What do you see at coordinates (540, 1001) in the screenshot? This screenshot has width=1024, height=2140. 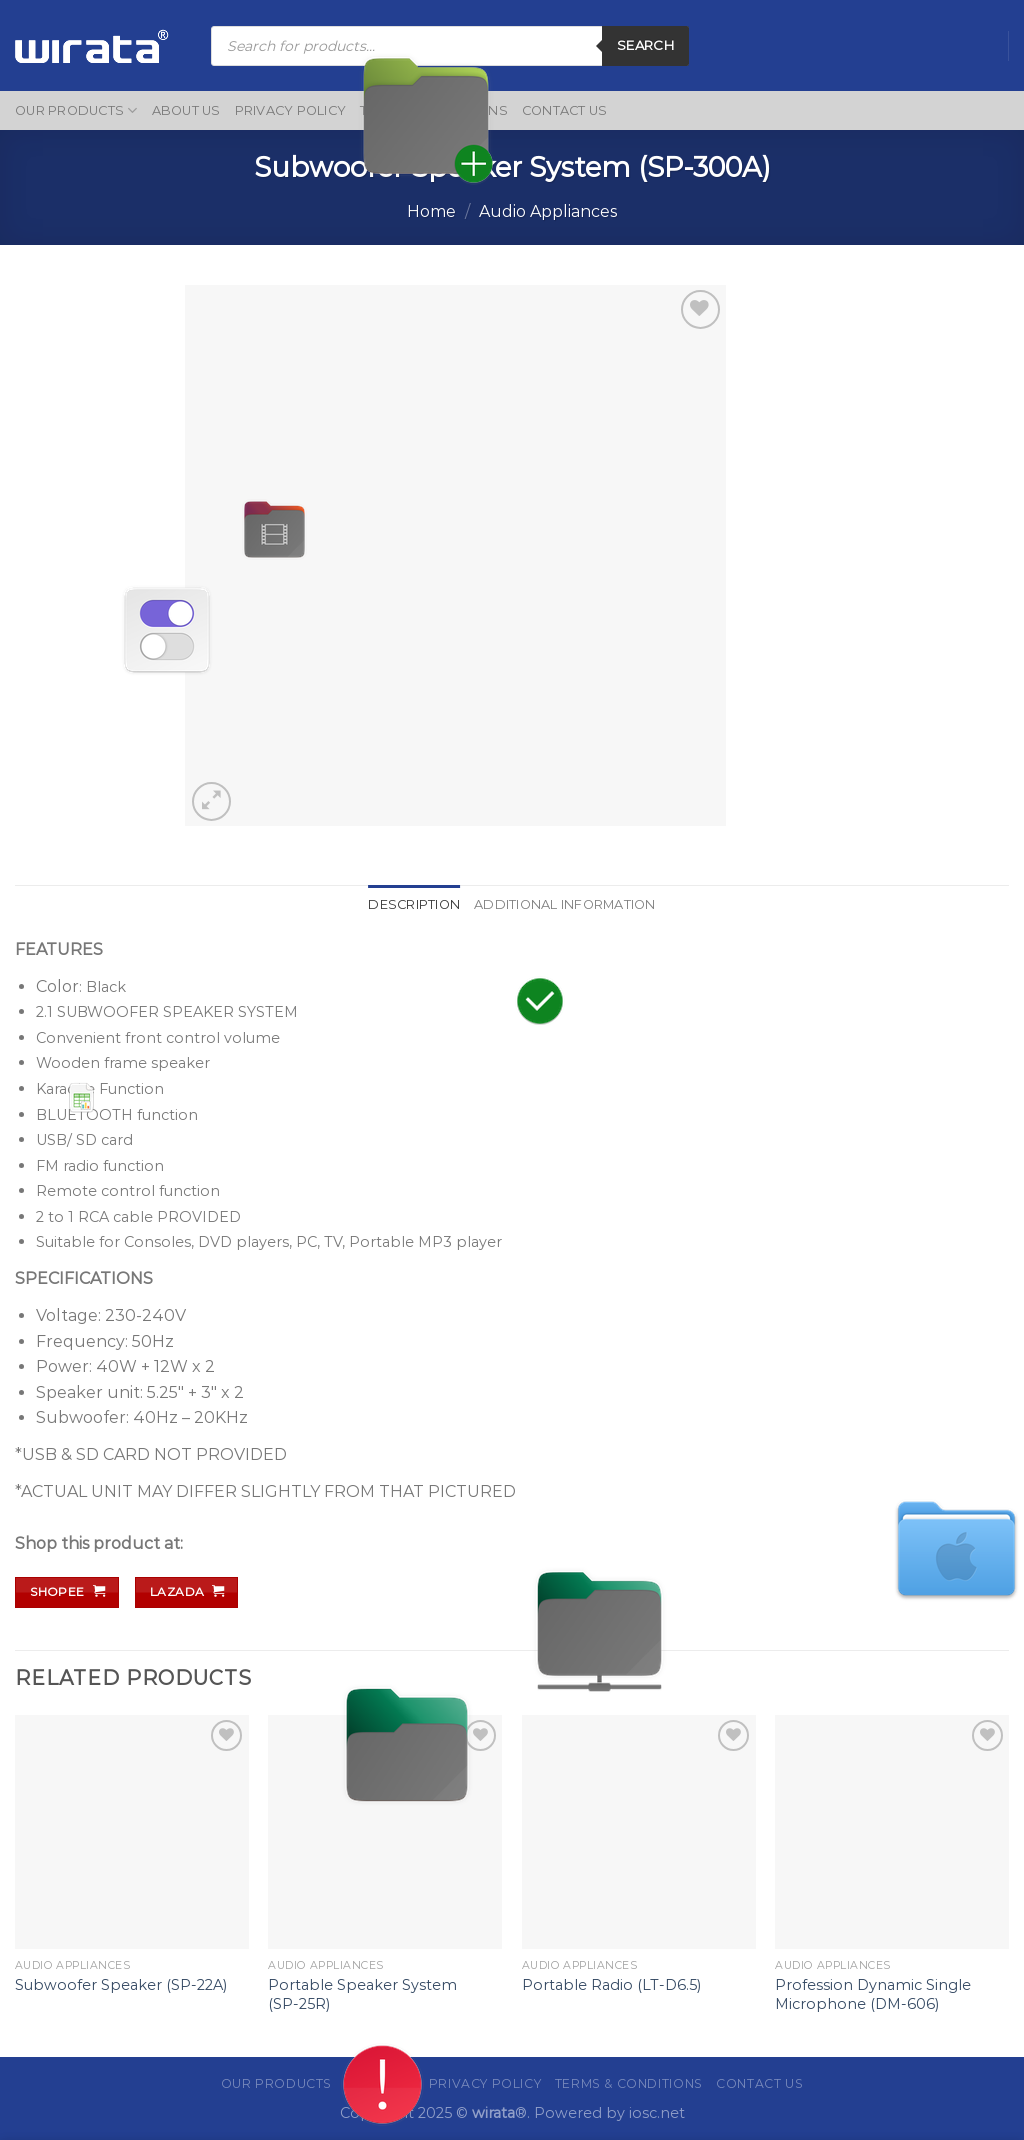 I see `indicates file has been successfully synced` at bounding box center [540, 1001].